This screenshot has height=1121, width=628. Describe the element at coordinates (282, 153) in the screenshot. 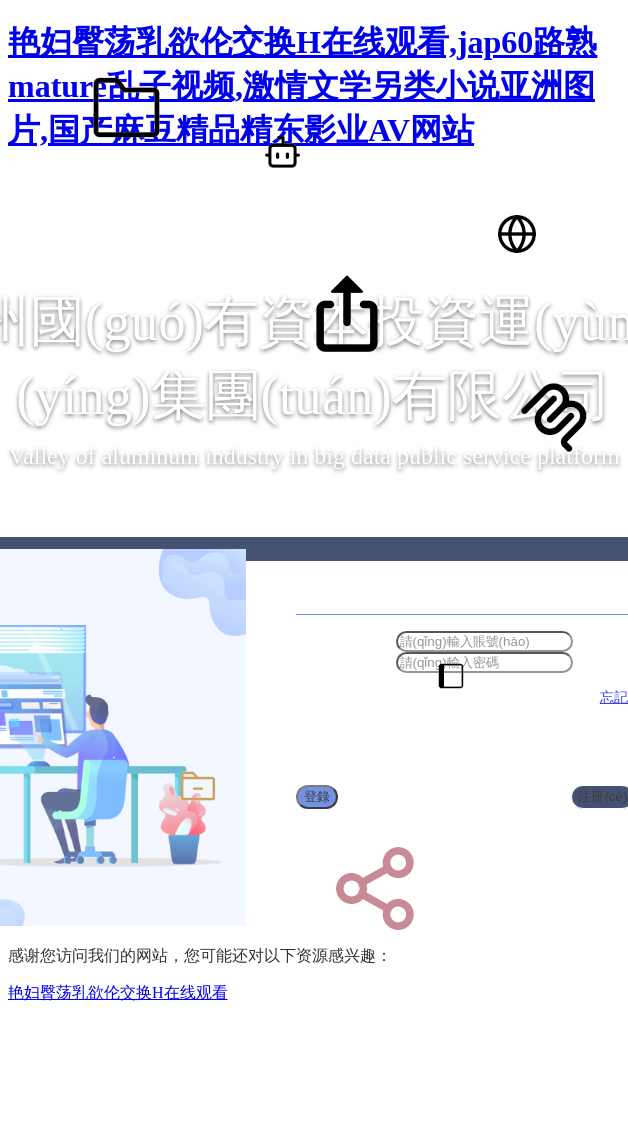

I see `view dependabot alerts and automated dependency updates` at that location.